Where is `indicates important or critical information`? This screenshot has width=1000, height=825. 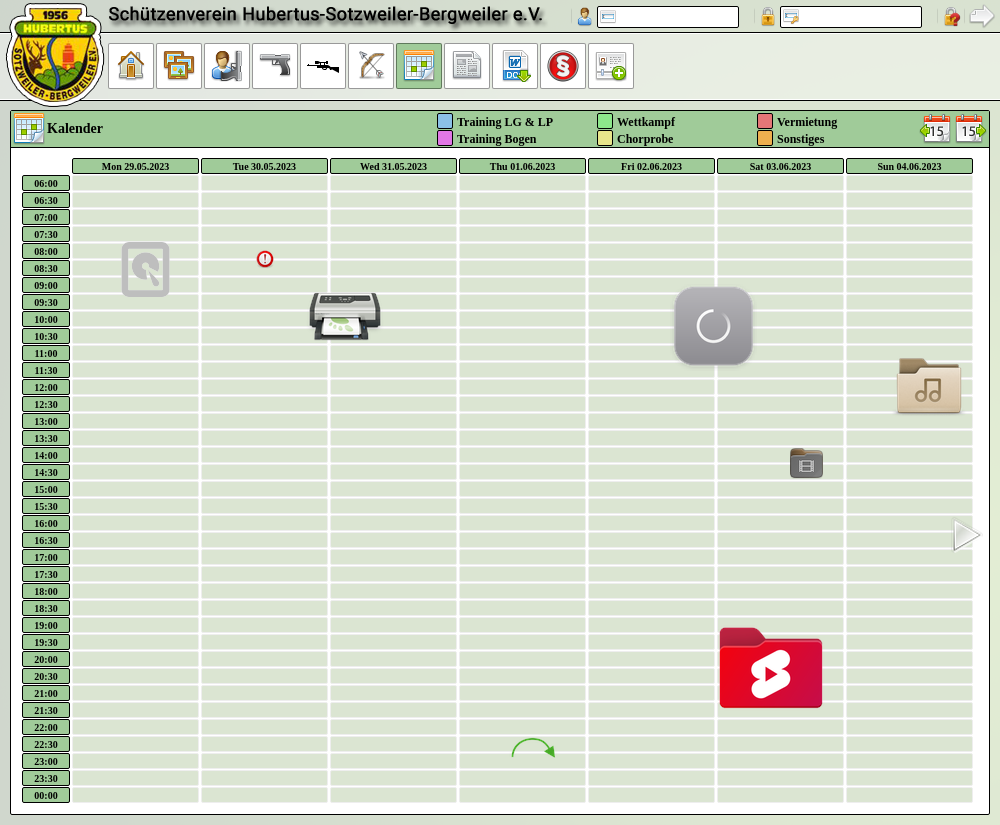
indicates important or critical information is located at coordinates (265, 259).